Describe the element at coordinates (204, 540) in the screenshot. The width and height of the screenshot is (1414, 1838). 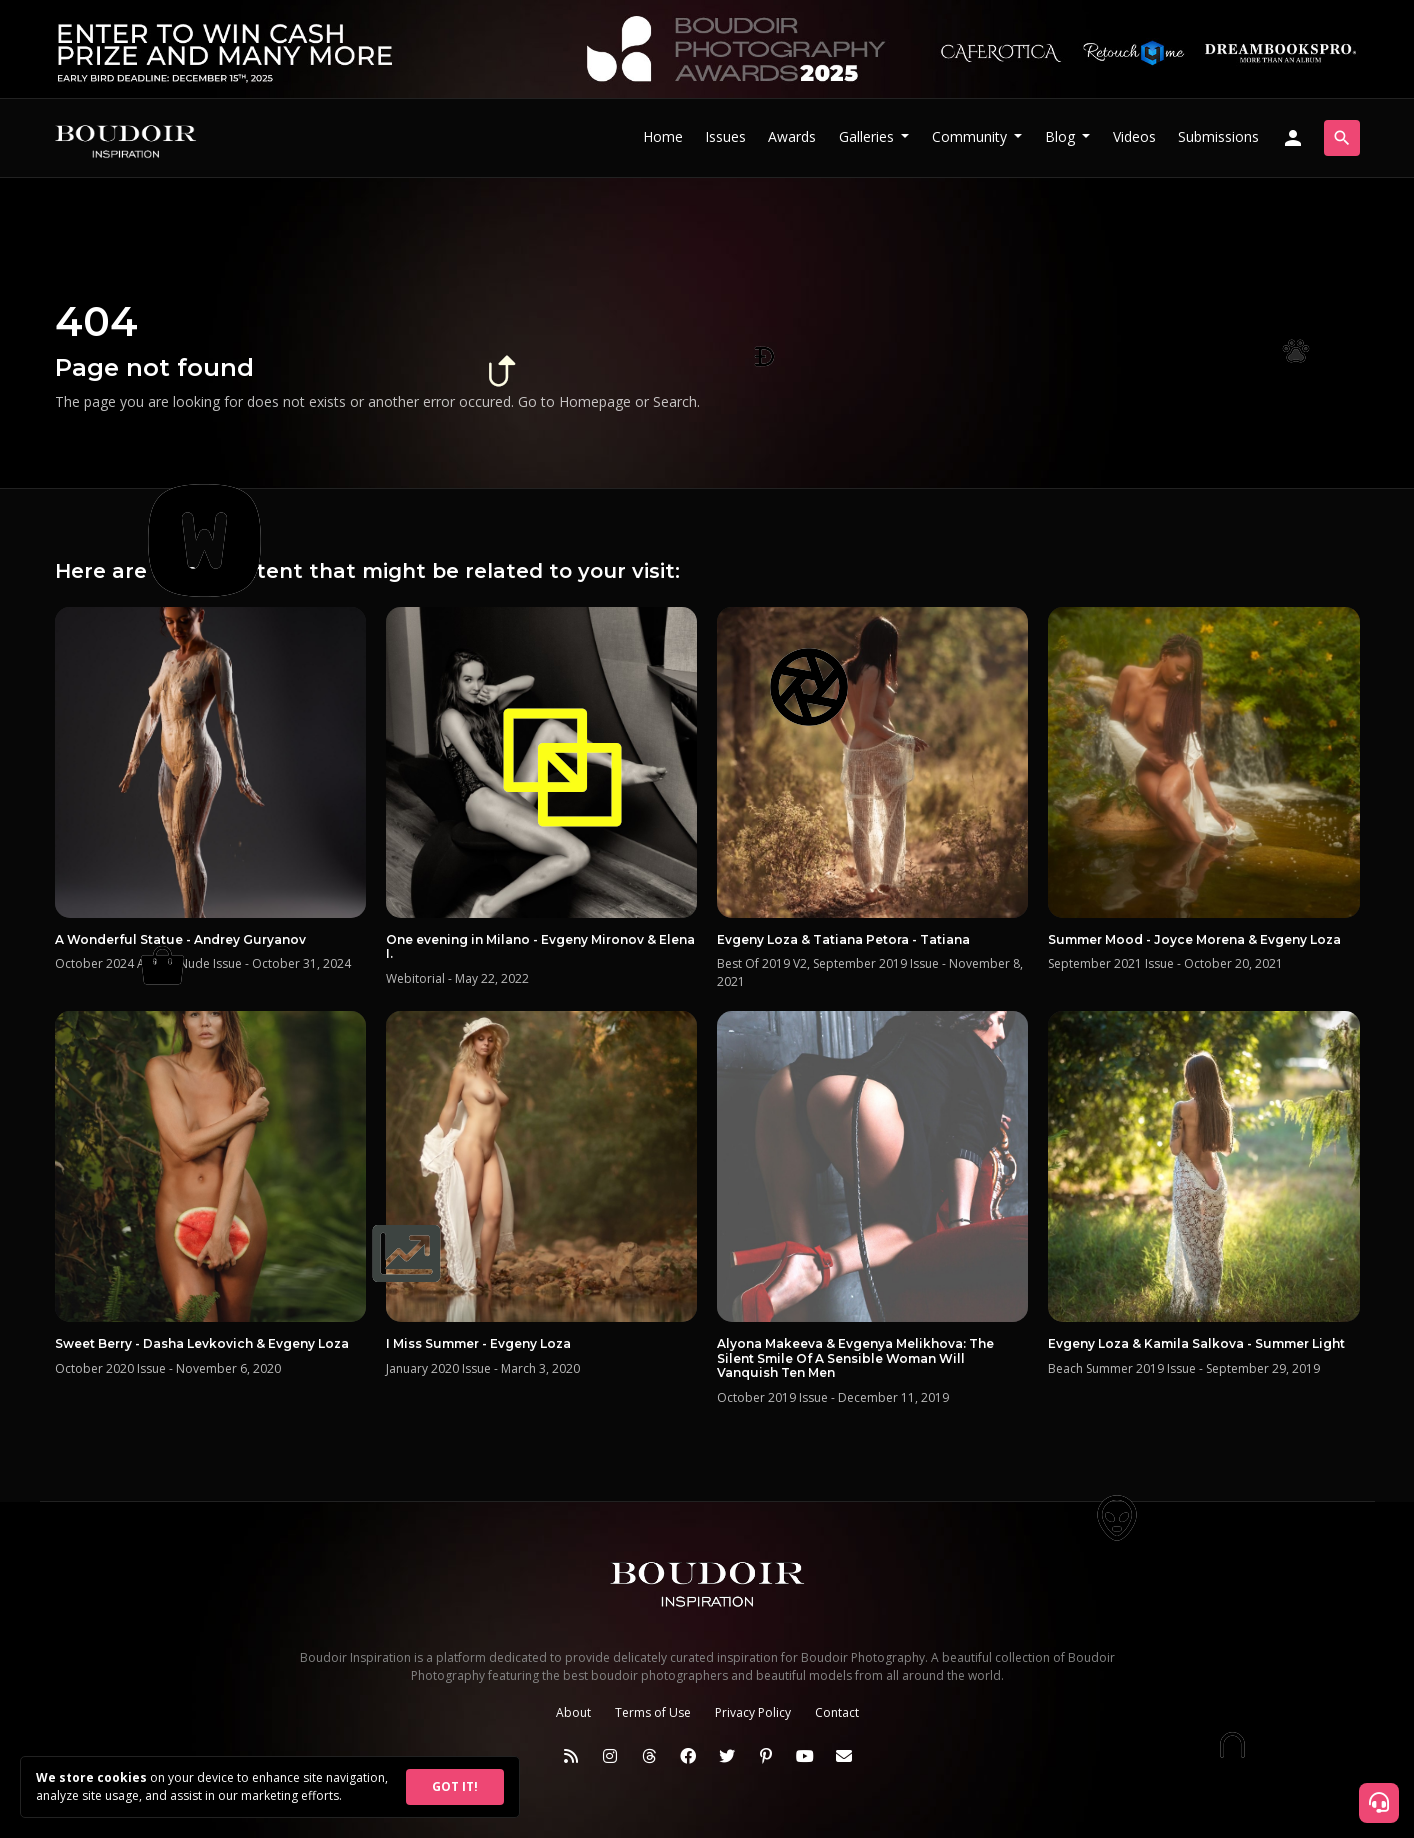
I see `app icon for a service or brand starting with "W"` at that location.